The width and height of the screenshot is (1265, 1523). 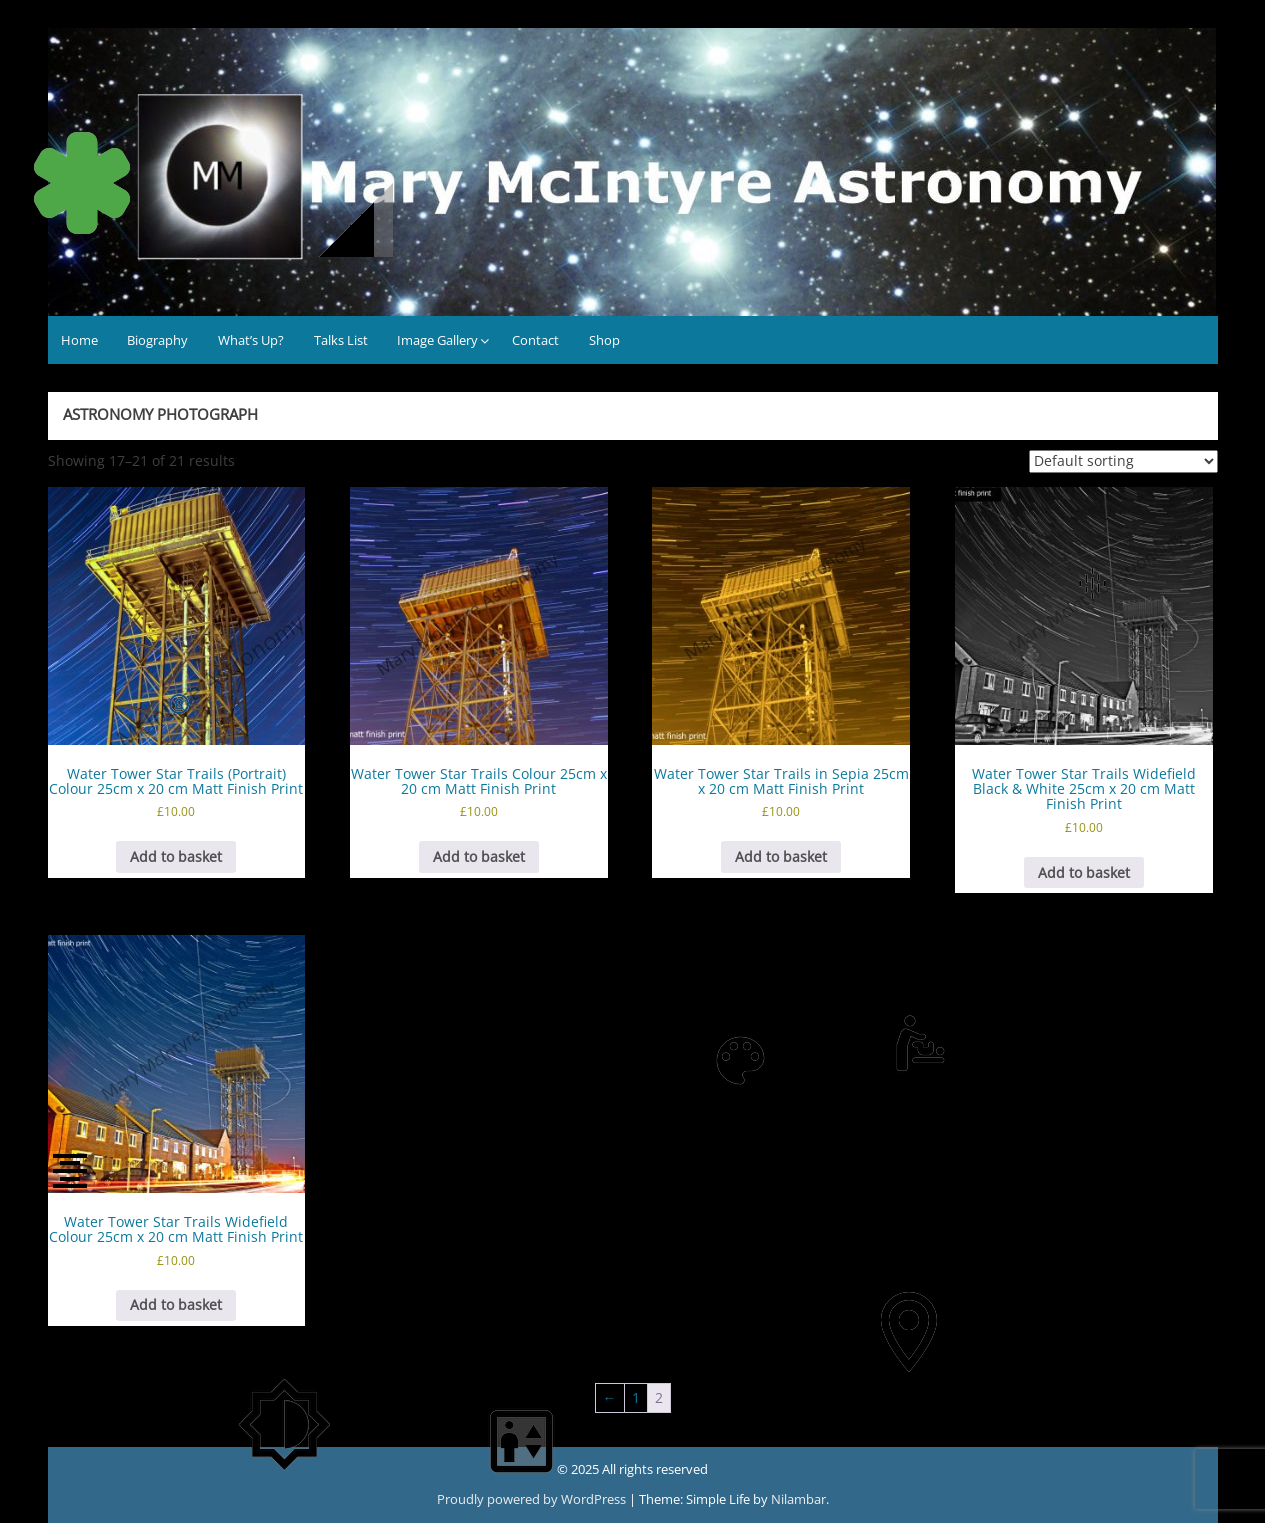 What do you see at coordinates (909, 1332) in the screenshot?
I see `view current location on map` at bounding box center [909, 1332].